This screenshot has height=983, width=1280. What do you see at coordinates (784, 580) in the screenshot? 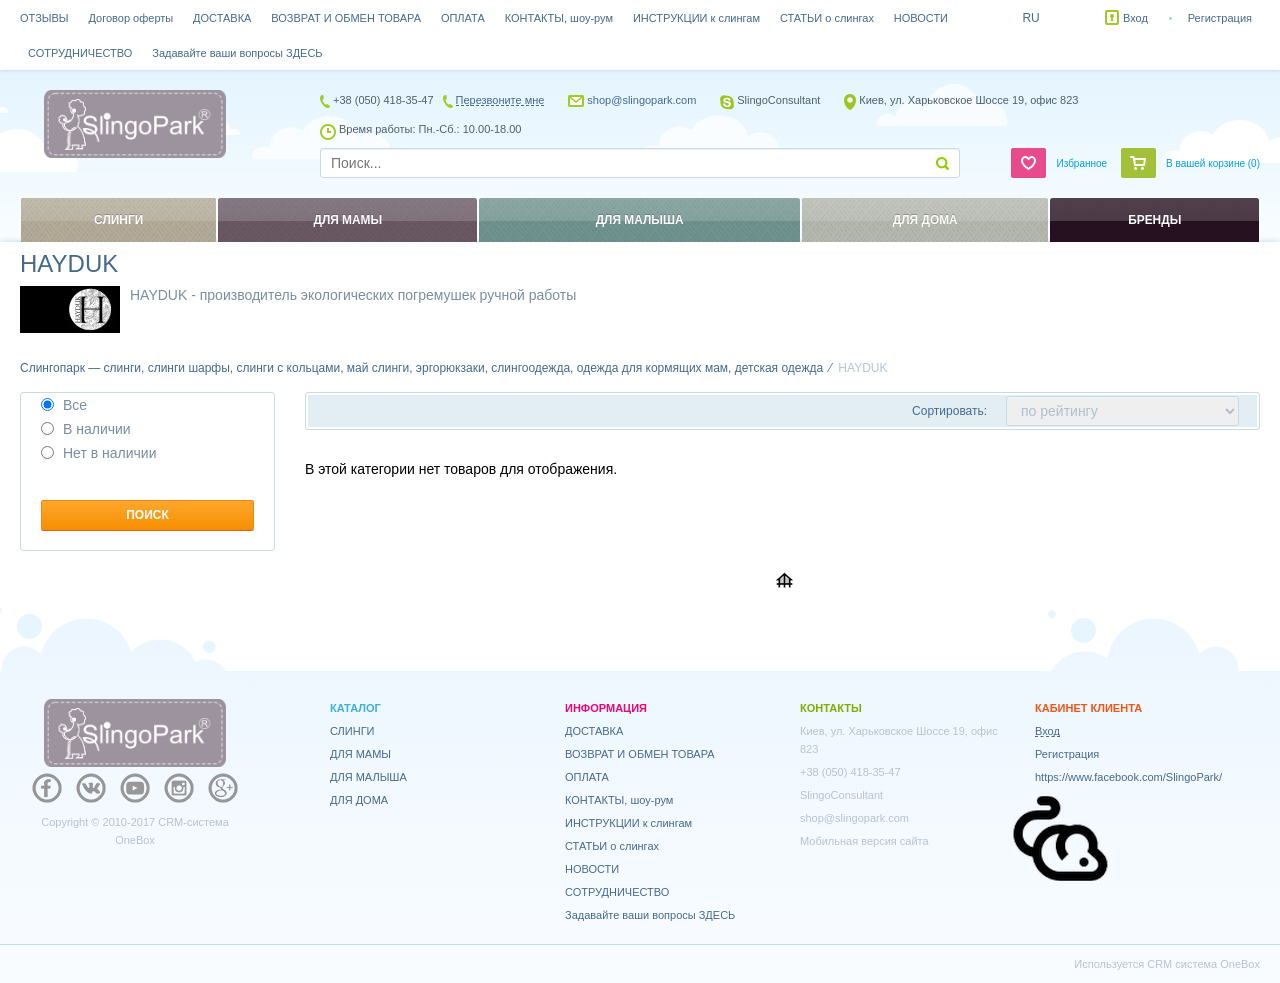
I see `view property foundation details` at bounding box center [784, 580].